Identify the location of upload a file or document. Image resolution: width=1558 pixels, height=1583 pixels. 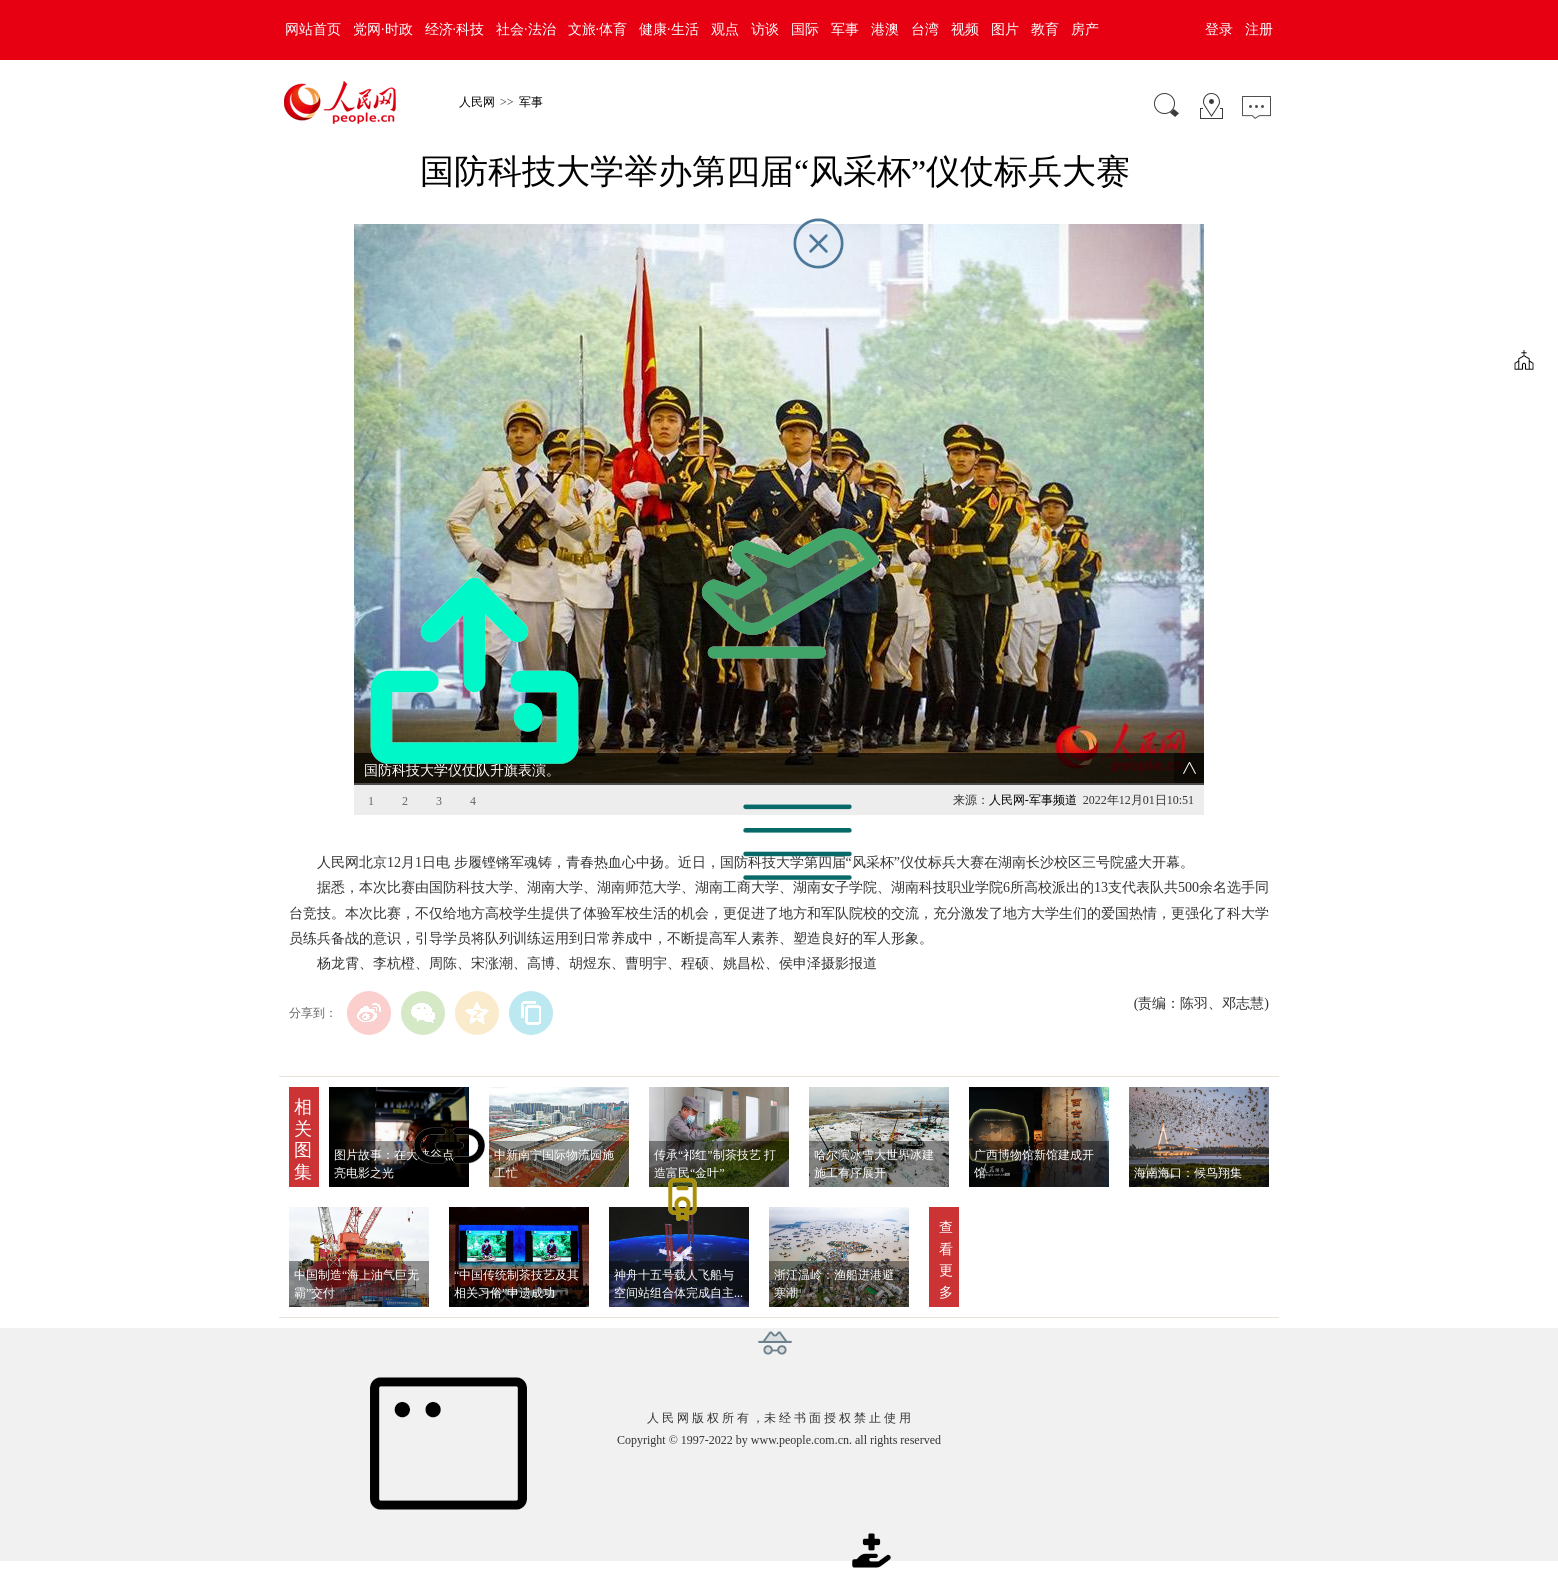
(474, 681).